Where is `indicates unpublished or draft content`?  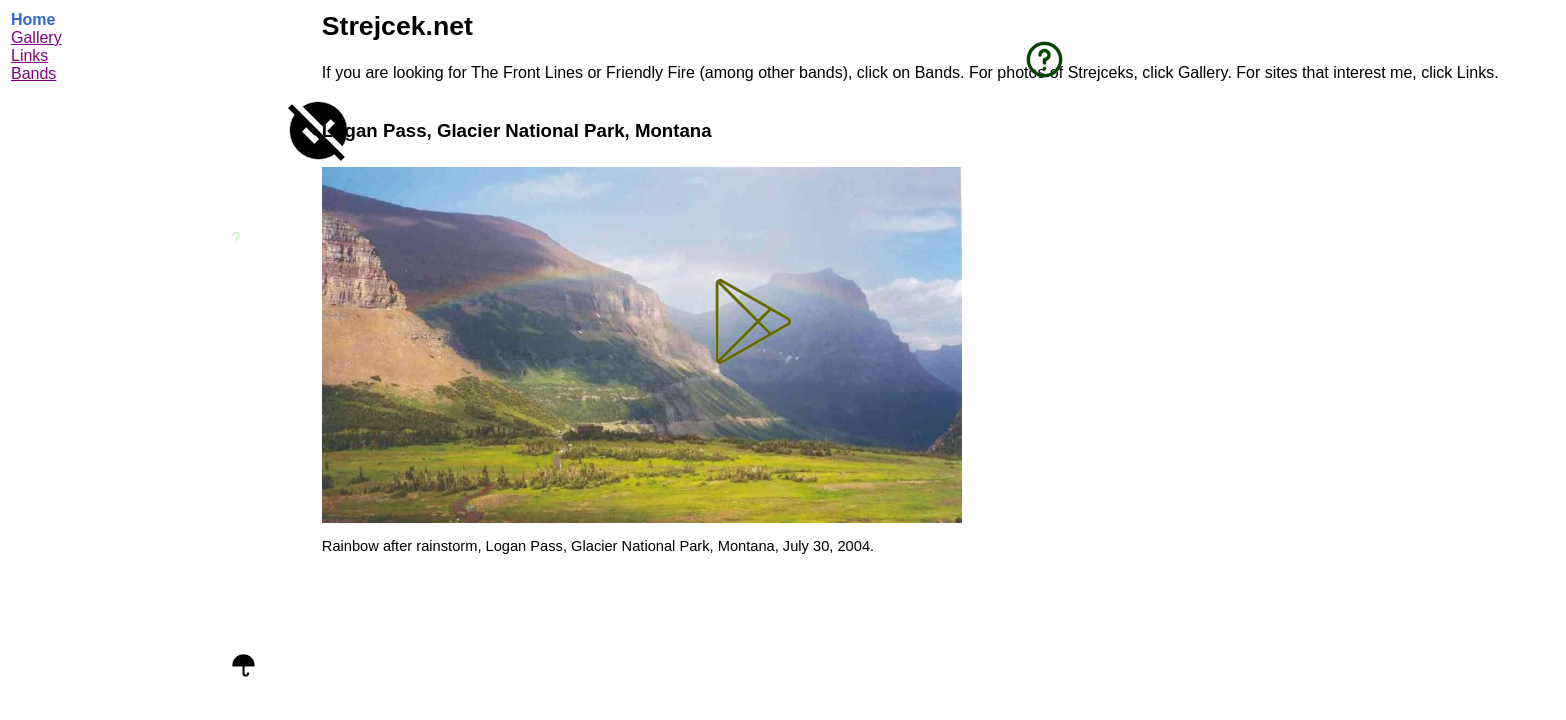 indicates unpublished or draft content is located at coordinates (318, 130).